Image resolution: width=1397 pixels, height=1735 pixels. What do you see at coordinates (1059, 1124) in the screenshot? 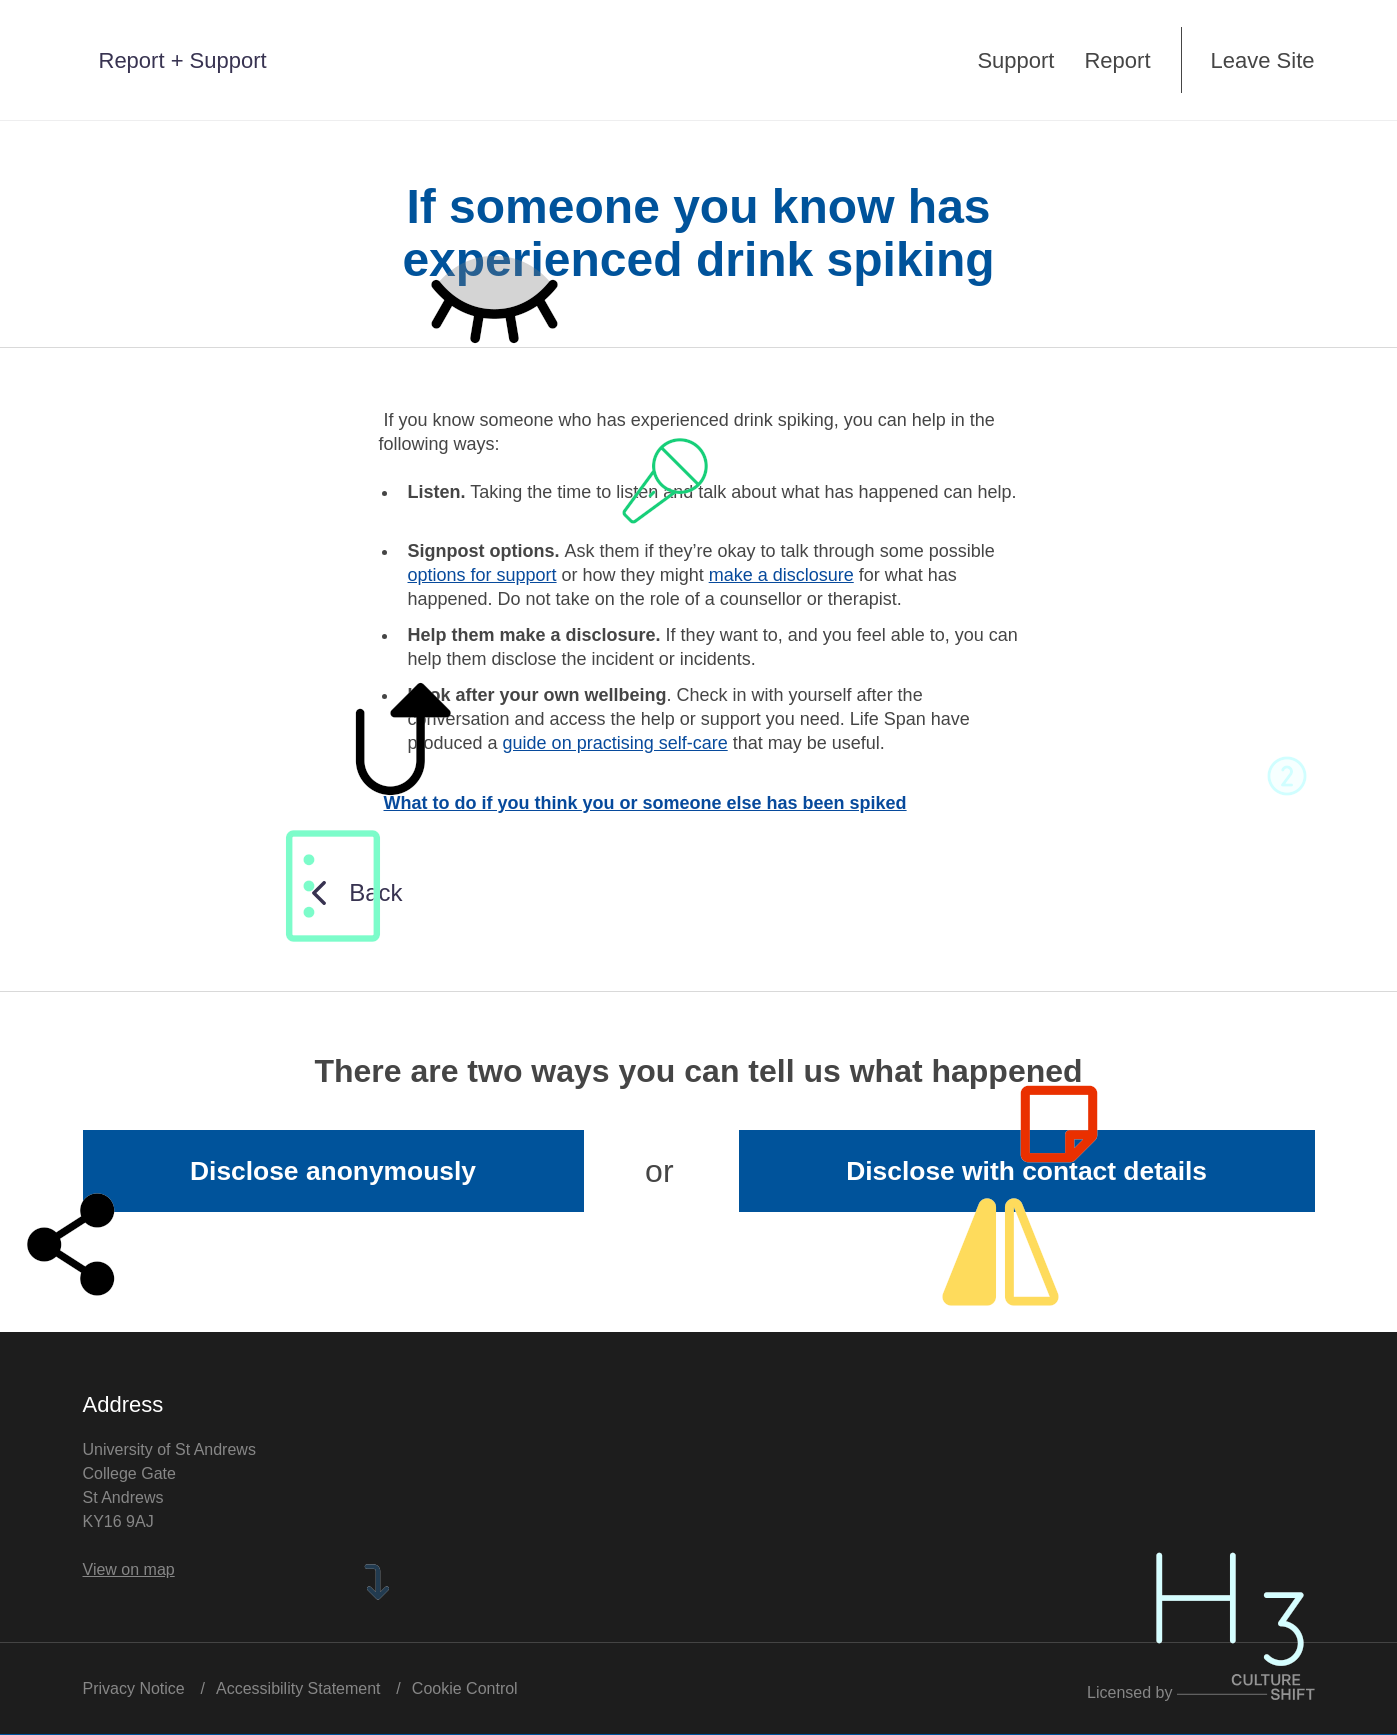
I see `create a new note` at bounding box center [1059, 1124].